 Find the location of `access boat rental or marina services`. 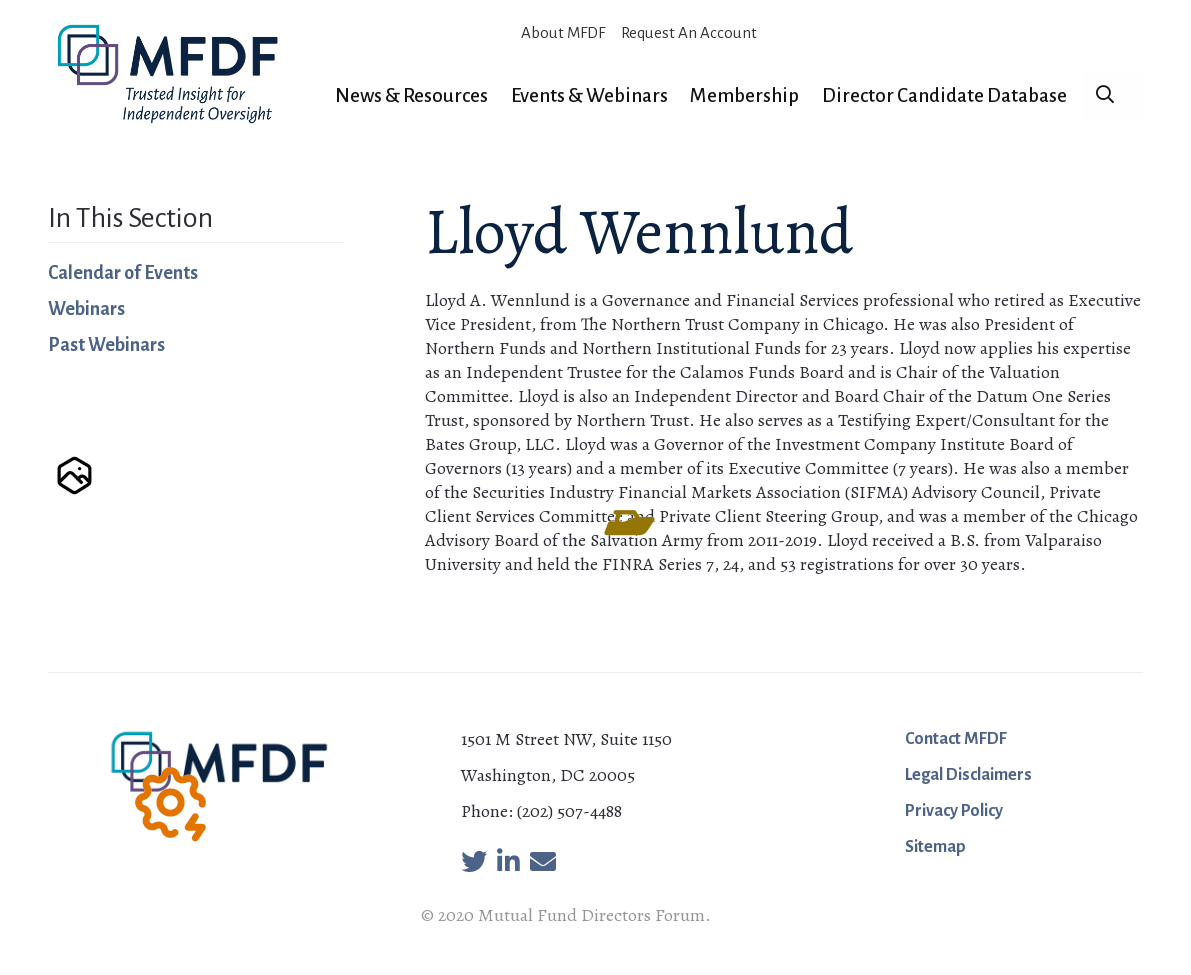

access boat rental or marina services is located at coordinates (629, 521).